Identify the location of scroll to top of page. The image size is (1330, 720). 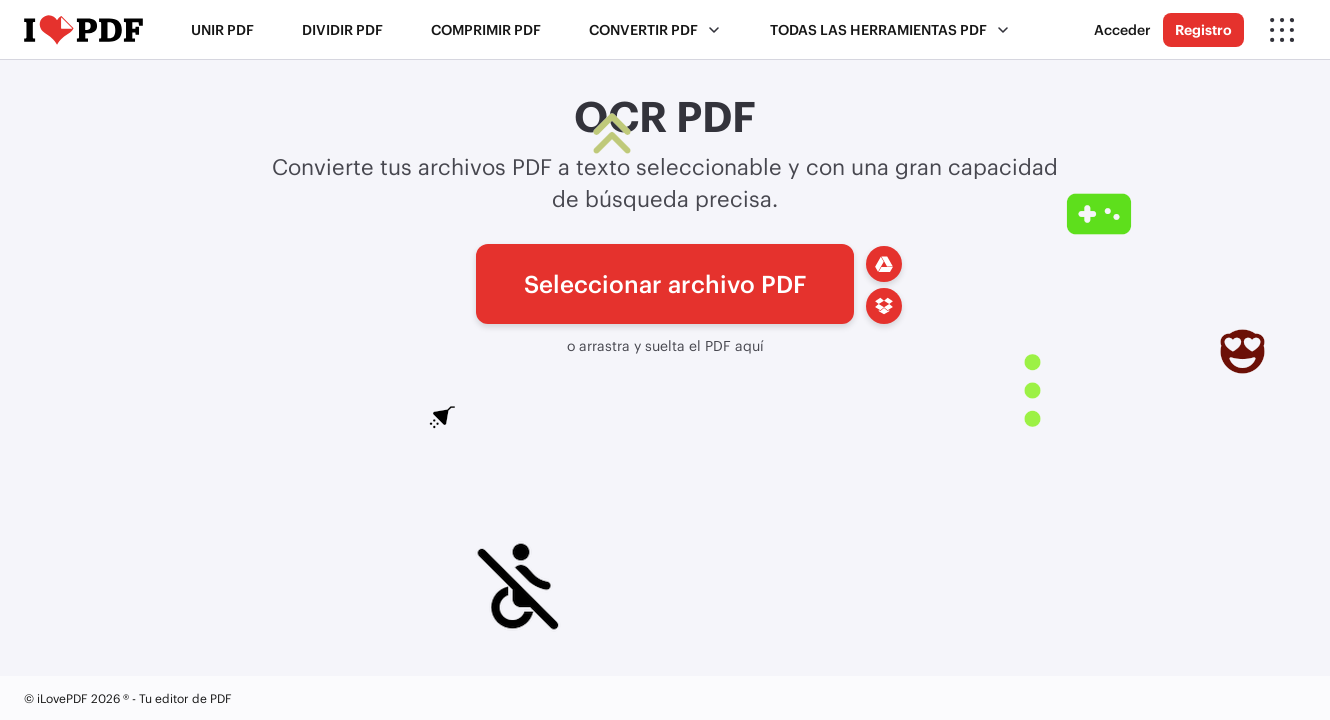
(612, 135).